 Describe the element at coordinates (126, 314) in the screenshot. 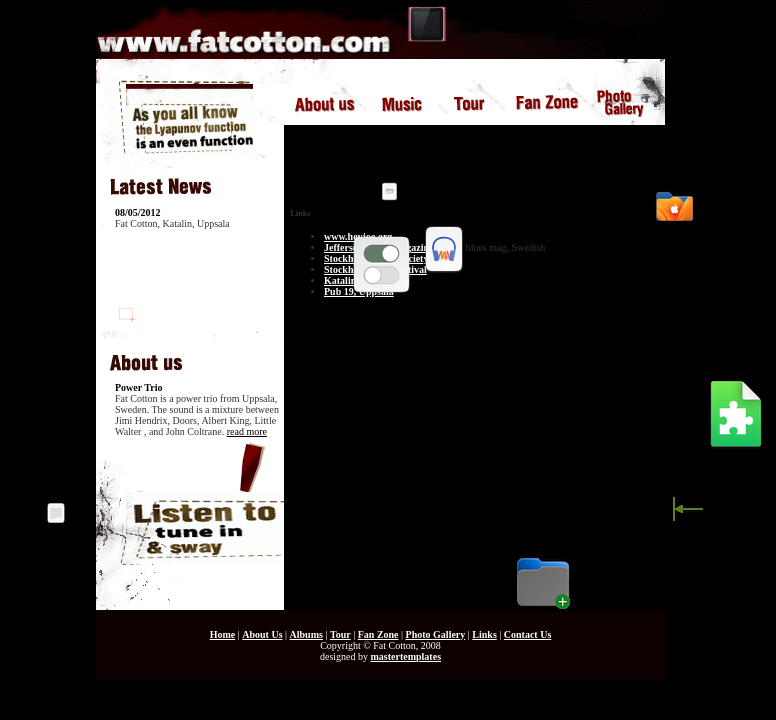

I see `take a screenshot of a selected area` at that location.